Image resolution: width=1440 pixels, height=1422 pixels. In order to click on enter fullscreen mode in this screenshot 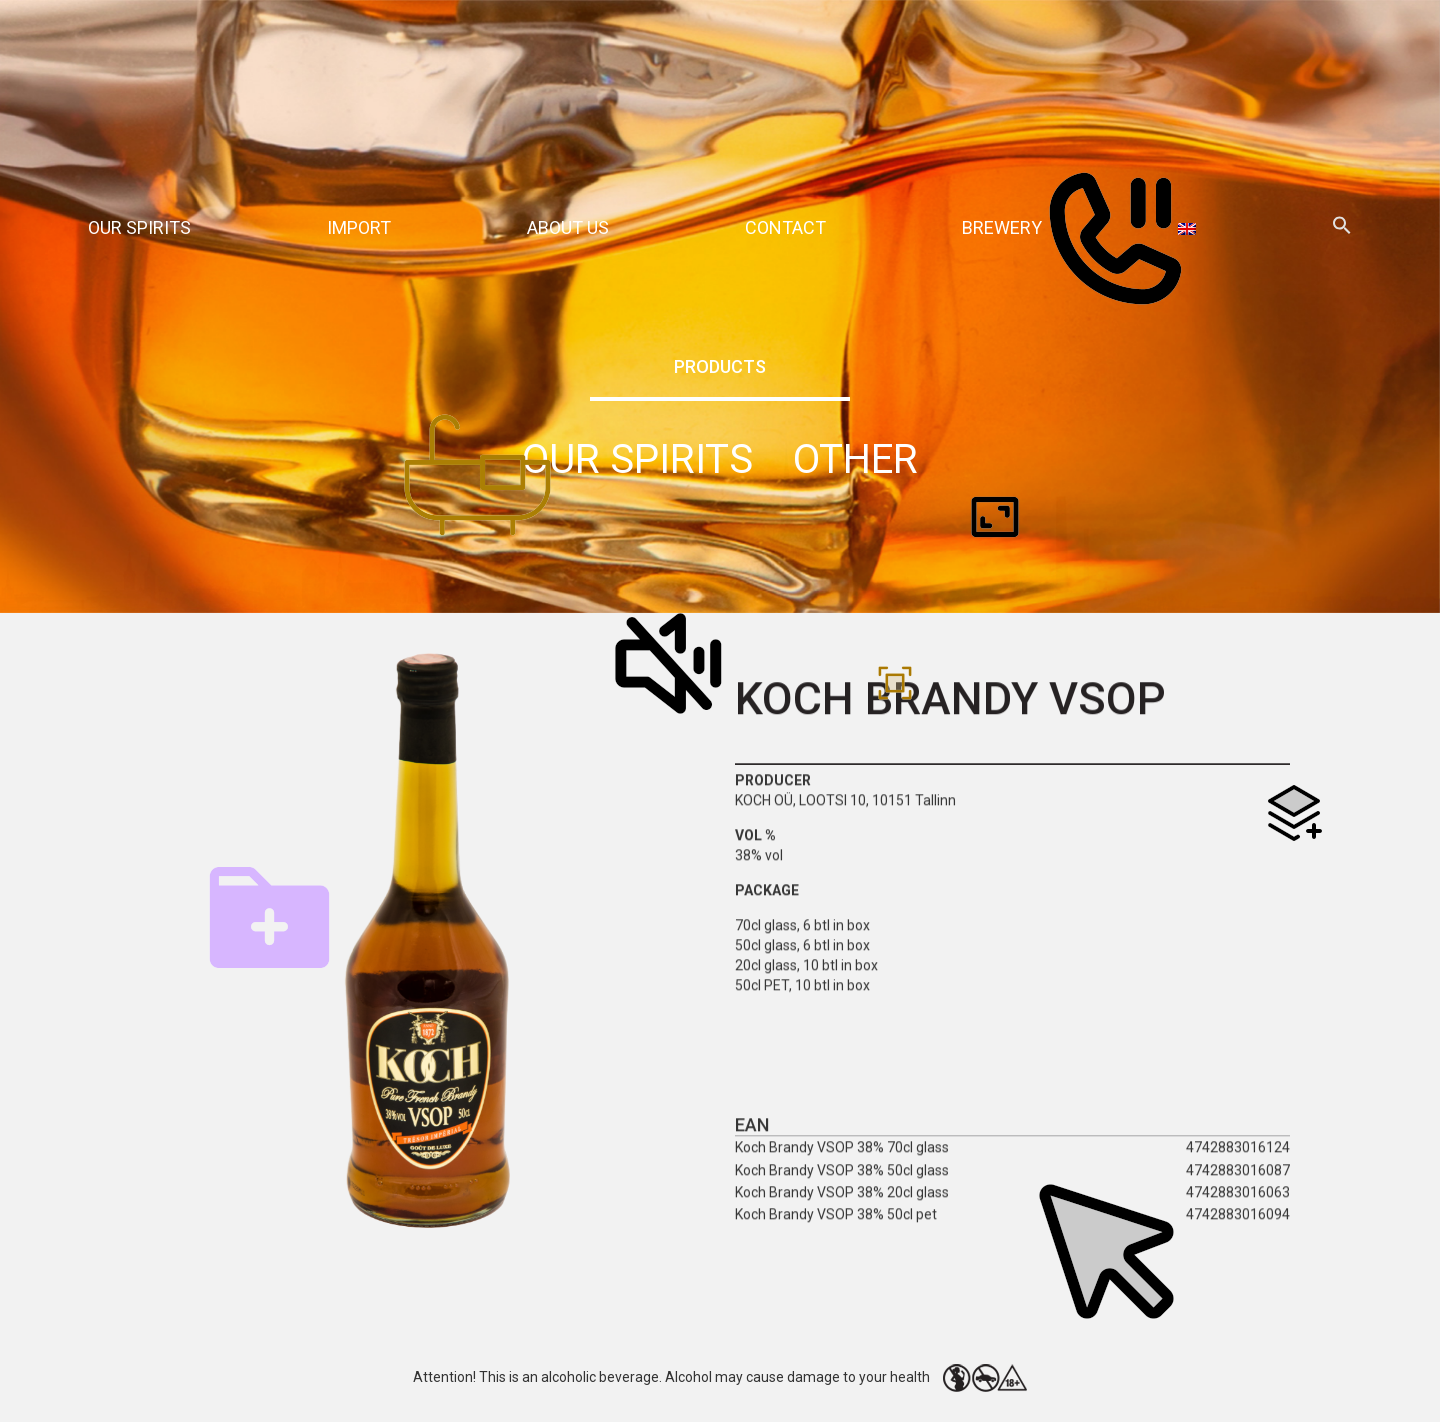, I will do `click(995, 517)`.